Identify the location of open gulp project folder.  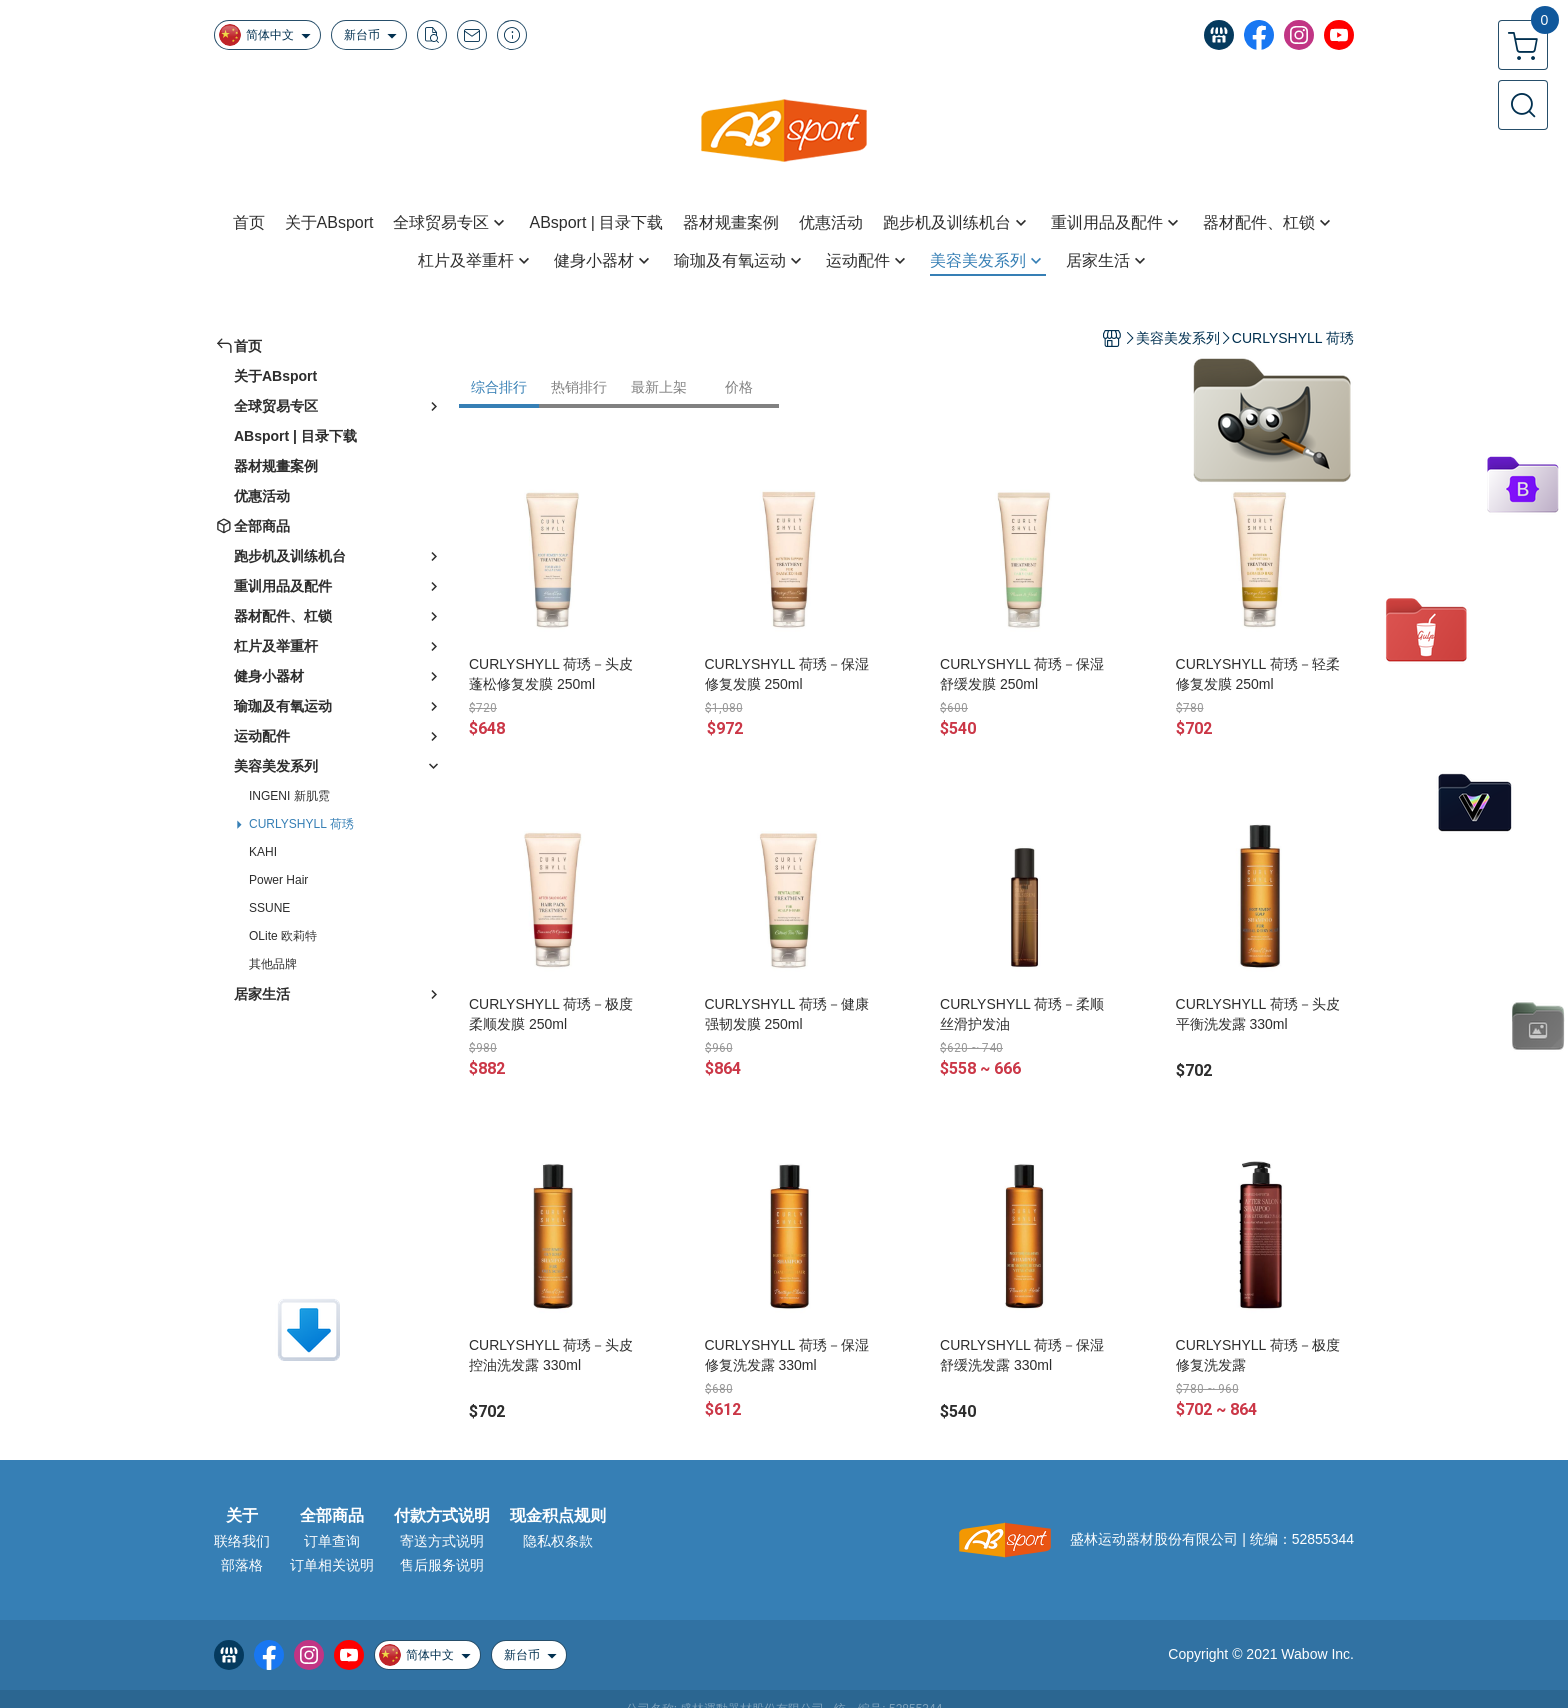
(1426, 632).